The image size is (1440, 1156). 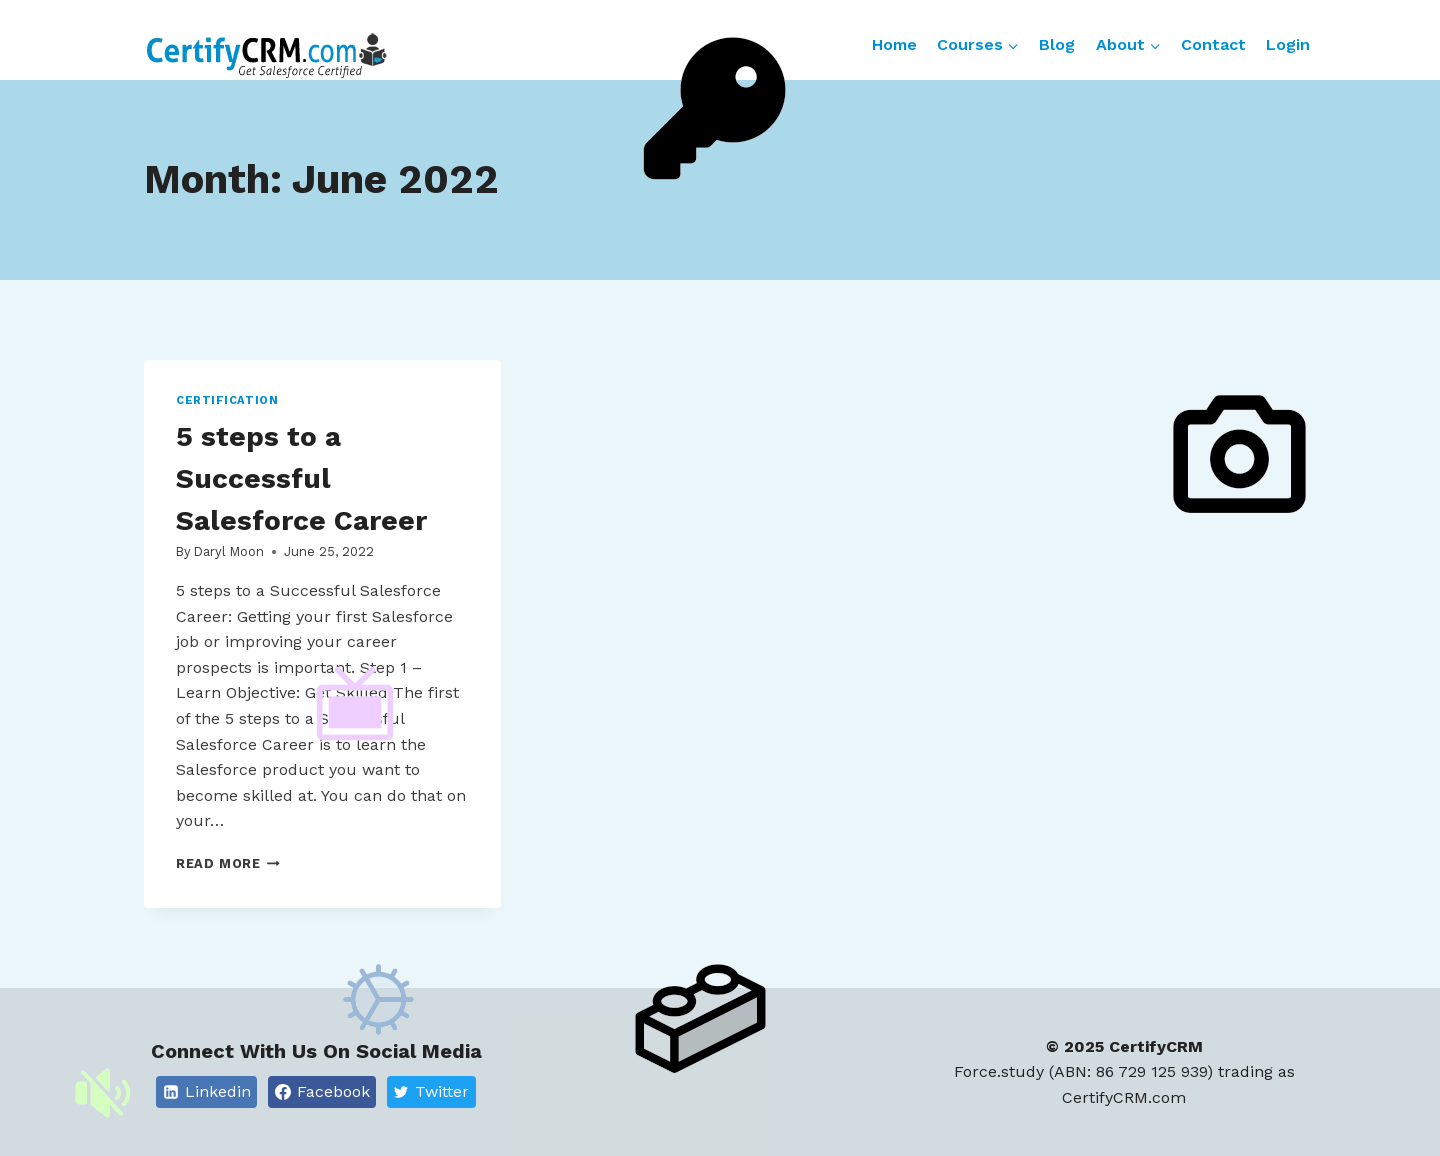 What do you see at coordinates (378, 999) in the screenshot?
I see `access settings or preferences` at bounding box center [378, 999].